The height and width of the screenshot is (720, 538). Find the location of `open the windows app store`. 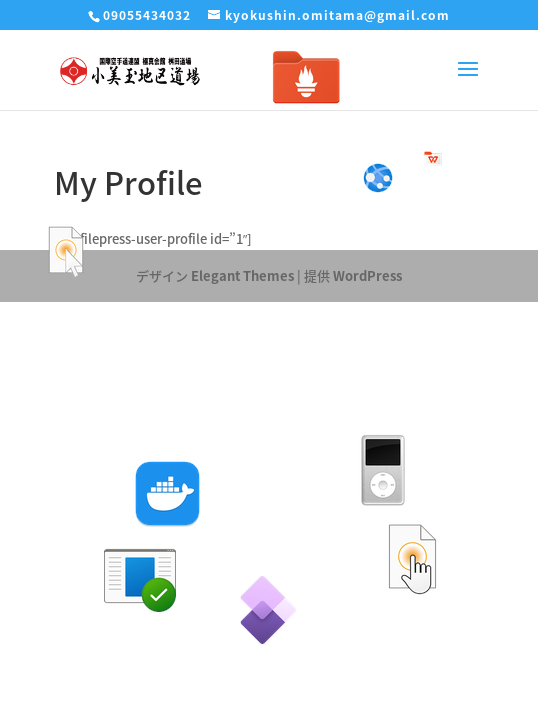

open the windows app store is located at coordinates (378, 178).